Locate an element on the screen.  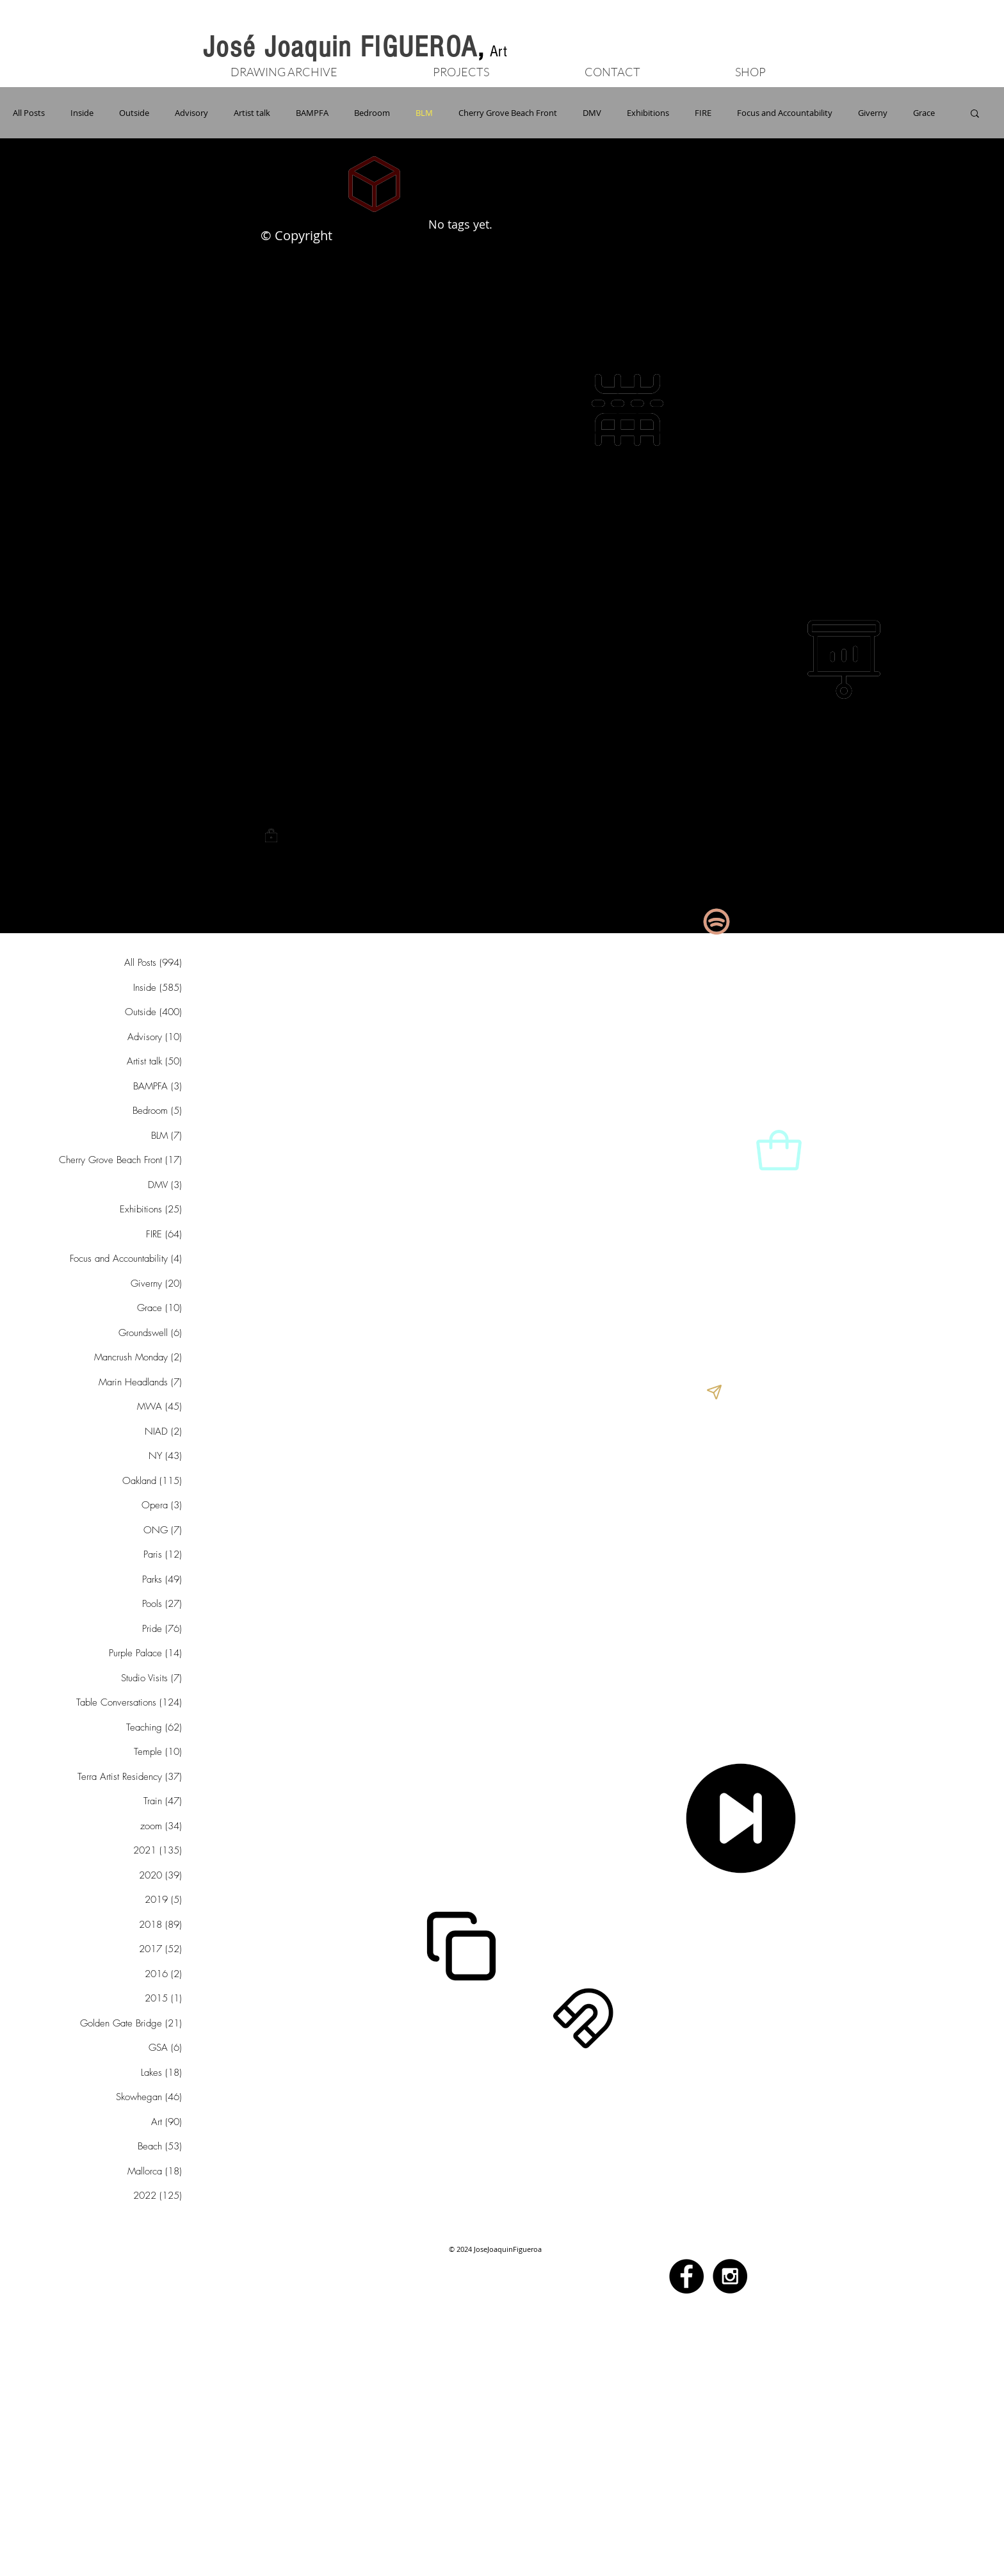
copy to clipboard is located at coordinates (461, 1946).